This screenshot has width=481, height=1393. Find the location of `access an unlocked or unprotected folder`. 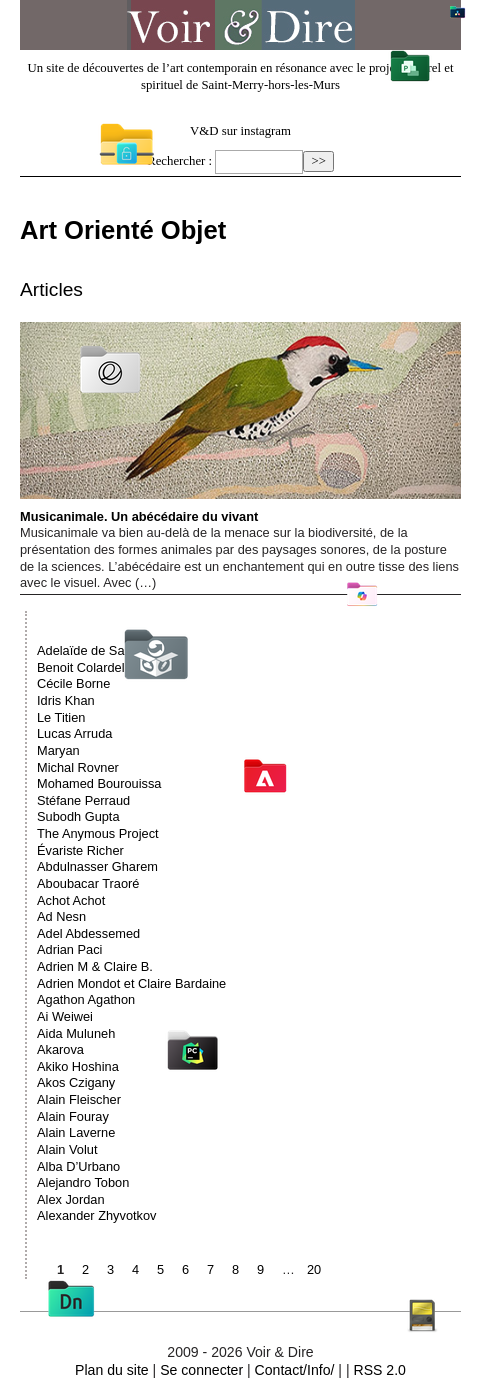

access an unlocked or unprotected folder is located at coordinates (126, 145).